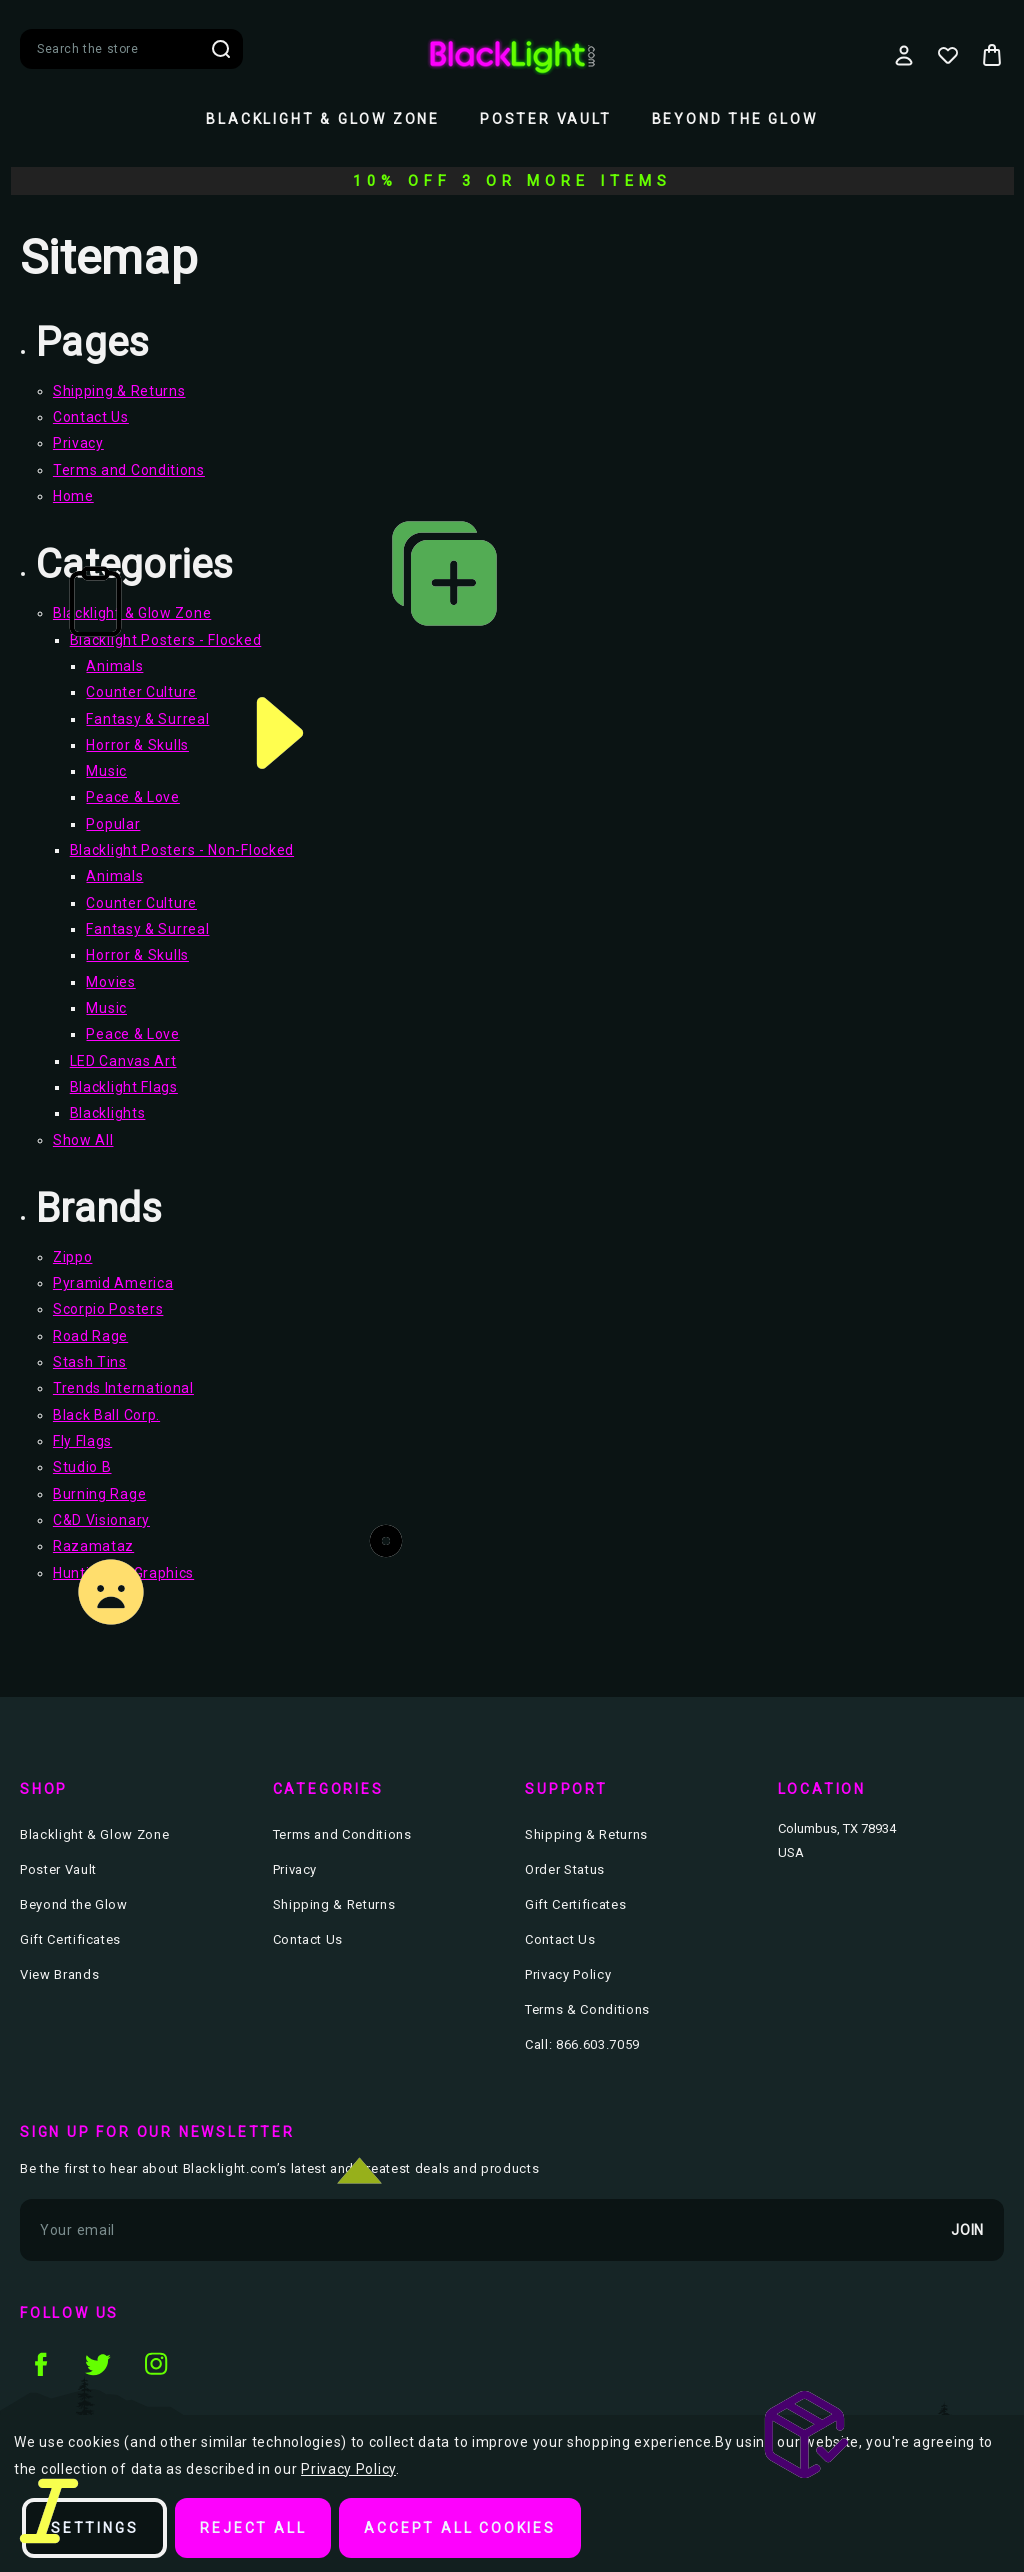 This screenshot has height=2572, width=1024. Describe the element at coordinates (49, 2511) in the screenshot. I see `apply italic formatting to selected text` at that location.